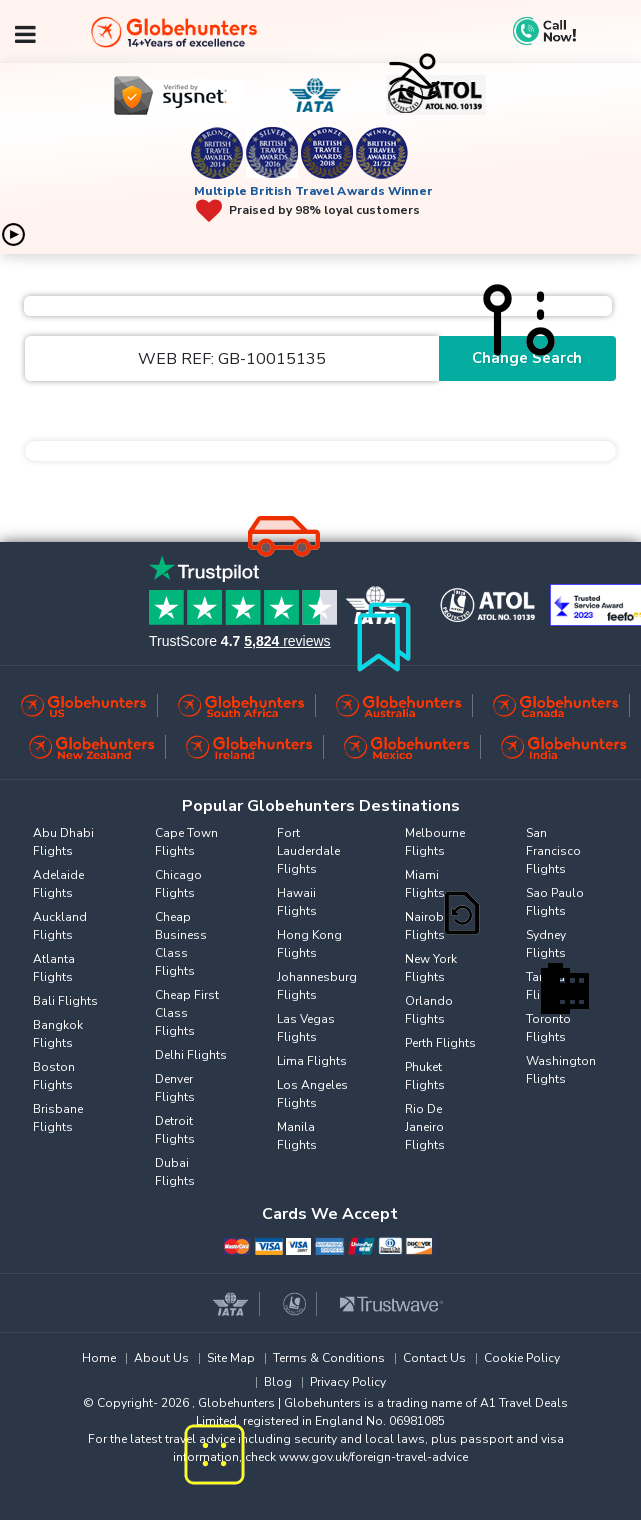  Describe the element at coordinates (462, 913) in the screenshot. I see `restore a previous version of a document` at that location.